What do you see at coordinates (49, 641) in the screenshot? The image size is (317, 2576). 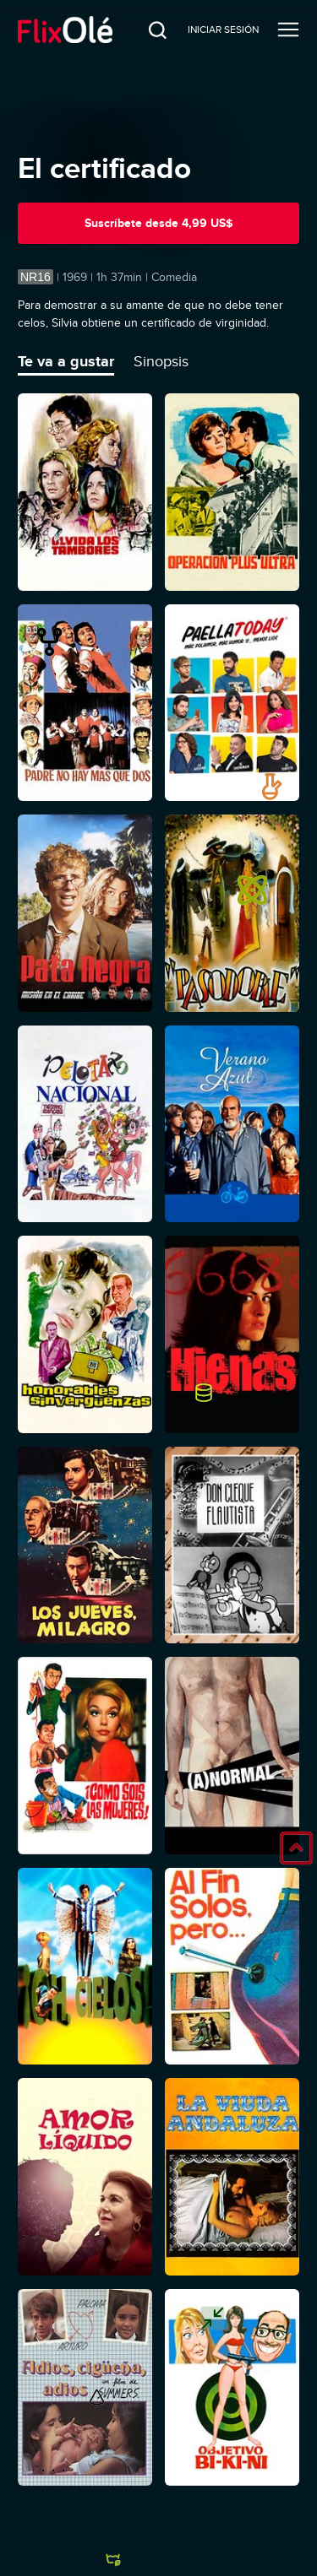 I see `fork a repository` at bounding box center [49, 641].